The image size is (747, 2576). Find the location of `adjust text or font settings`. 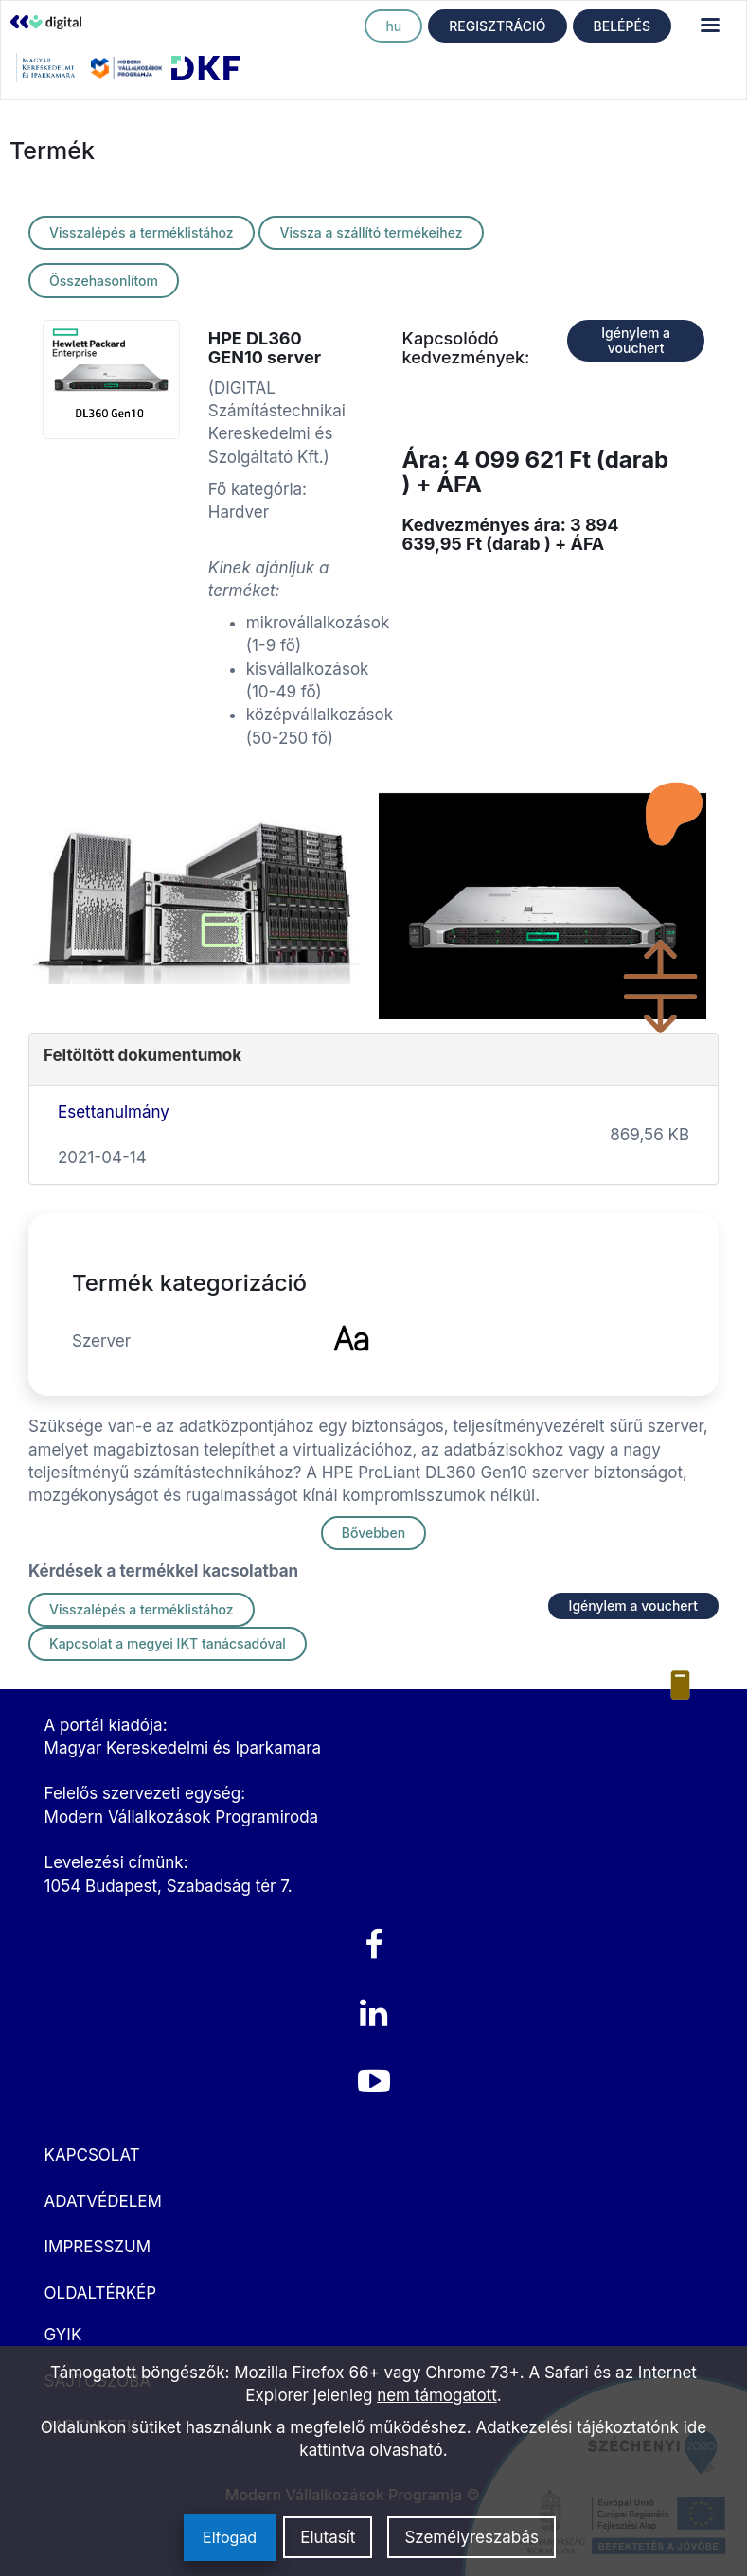

adjust text or font settings is located at coordinates (351, 1338).